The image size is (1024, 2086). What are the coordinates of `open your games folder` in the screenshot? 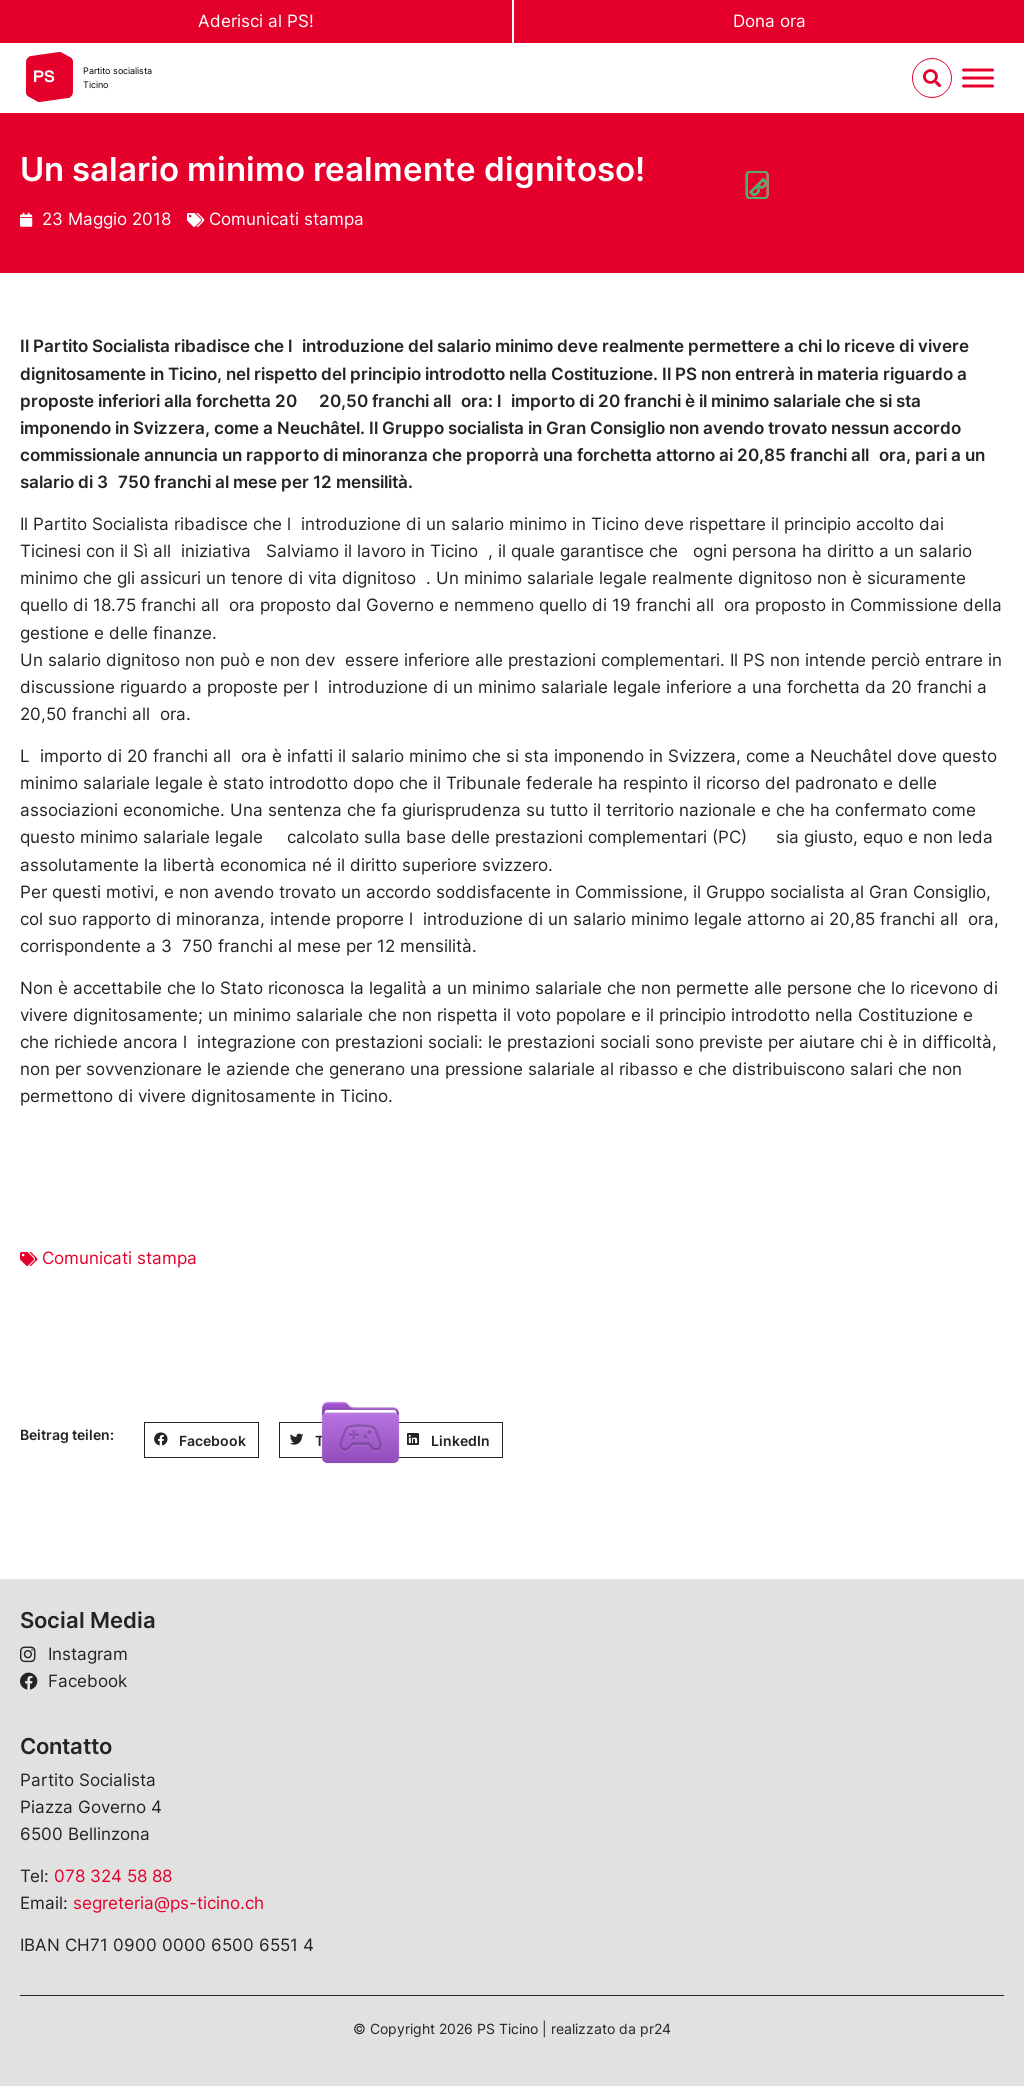 It's located at (360, 1432).